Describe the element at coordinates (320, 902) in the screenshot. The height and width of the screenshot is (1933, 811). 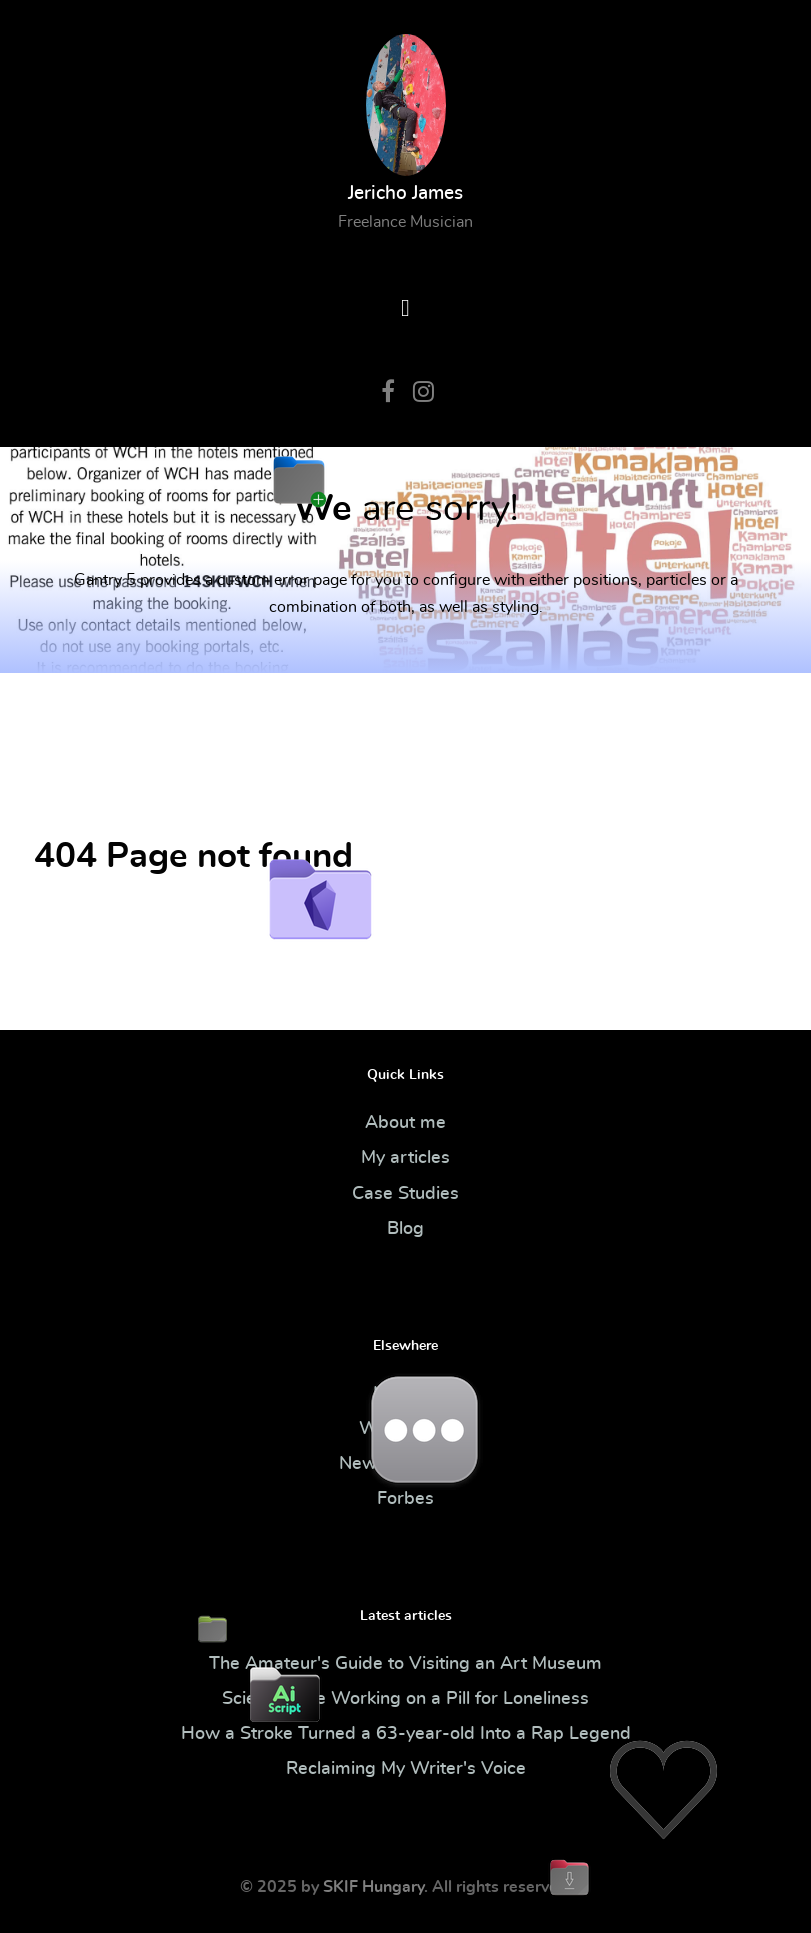
I see `open your obsidian vault folder` at that location.